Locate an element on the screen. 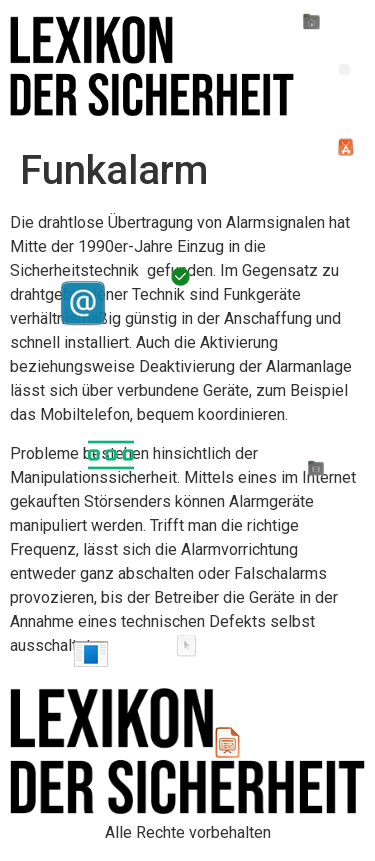  access toolbar preferences is located at coordinates (111, 455).